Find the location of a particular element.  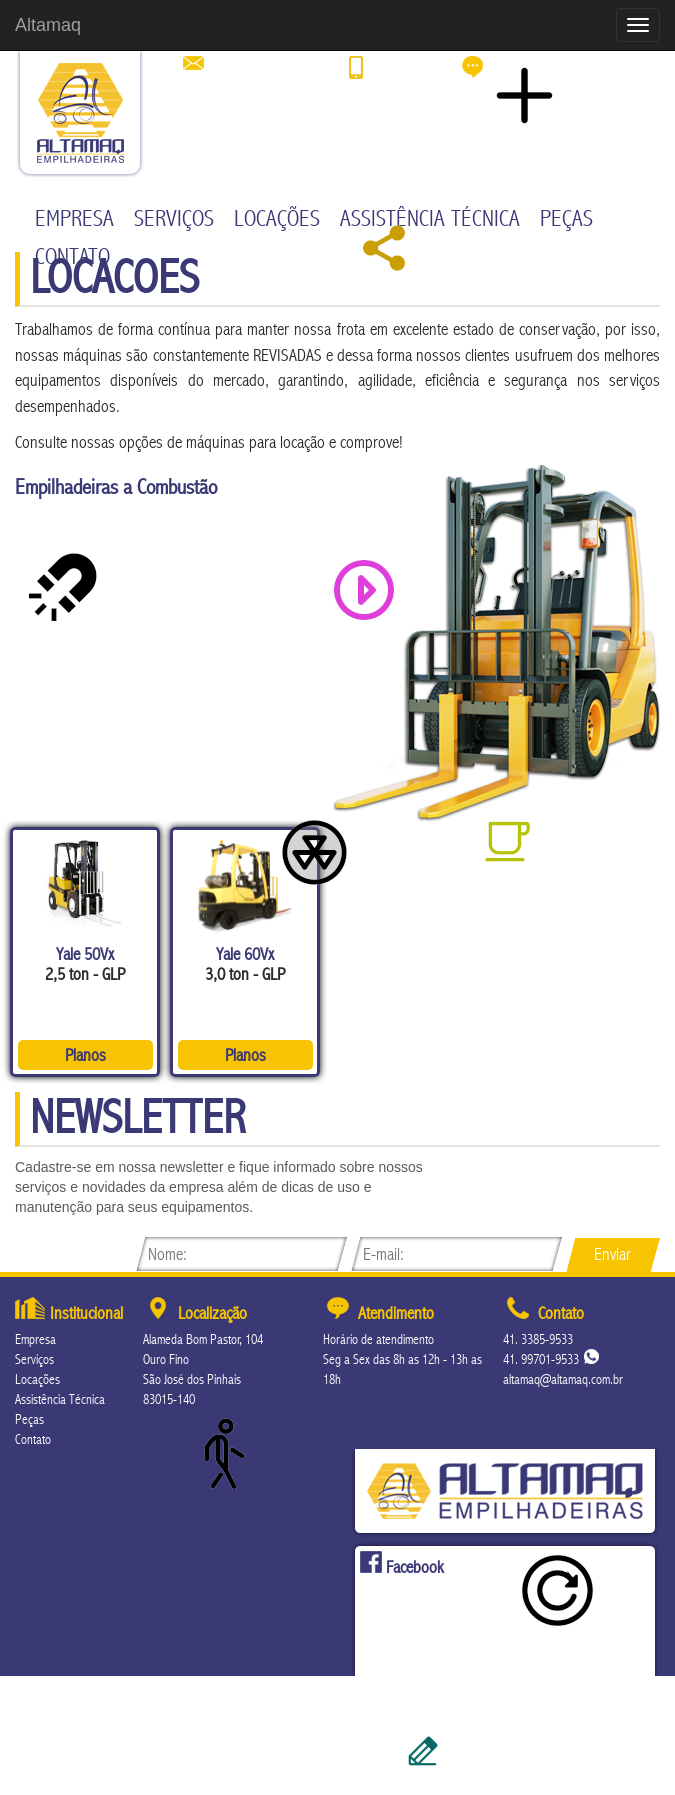

refresh or reload content is located at coordinates (557, 1590).